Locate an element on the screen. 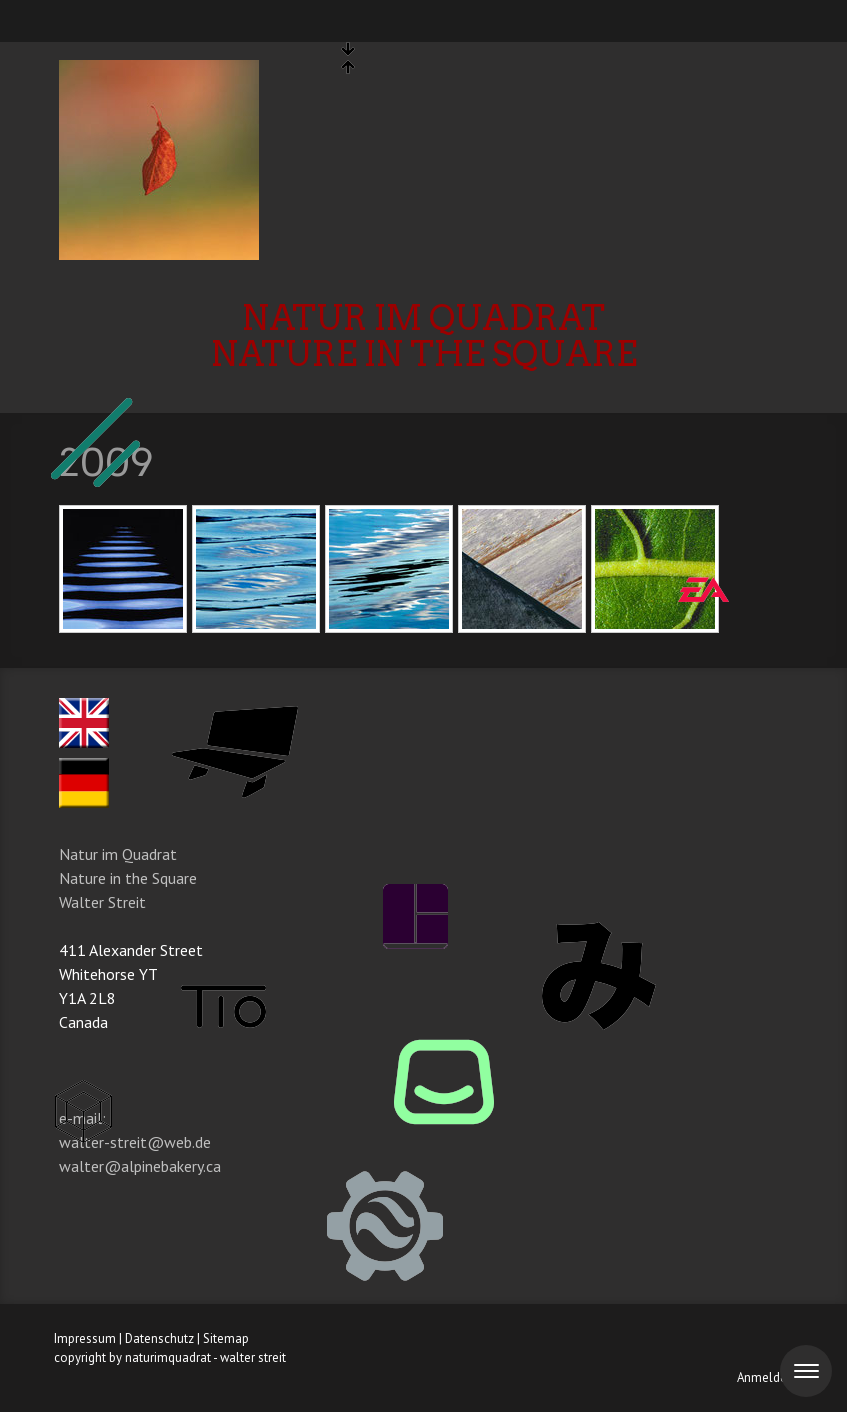 The height and width of the screenshot is (1412, 847). open Apache NetBeans IDE is located at coordinates (83, 1111).